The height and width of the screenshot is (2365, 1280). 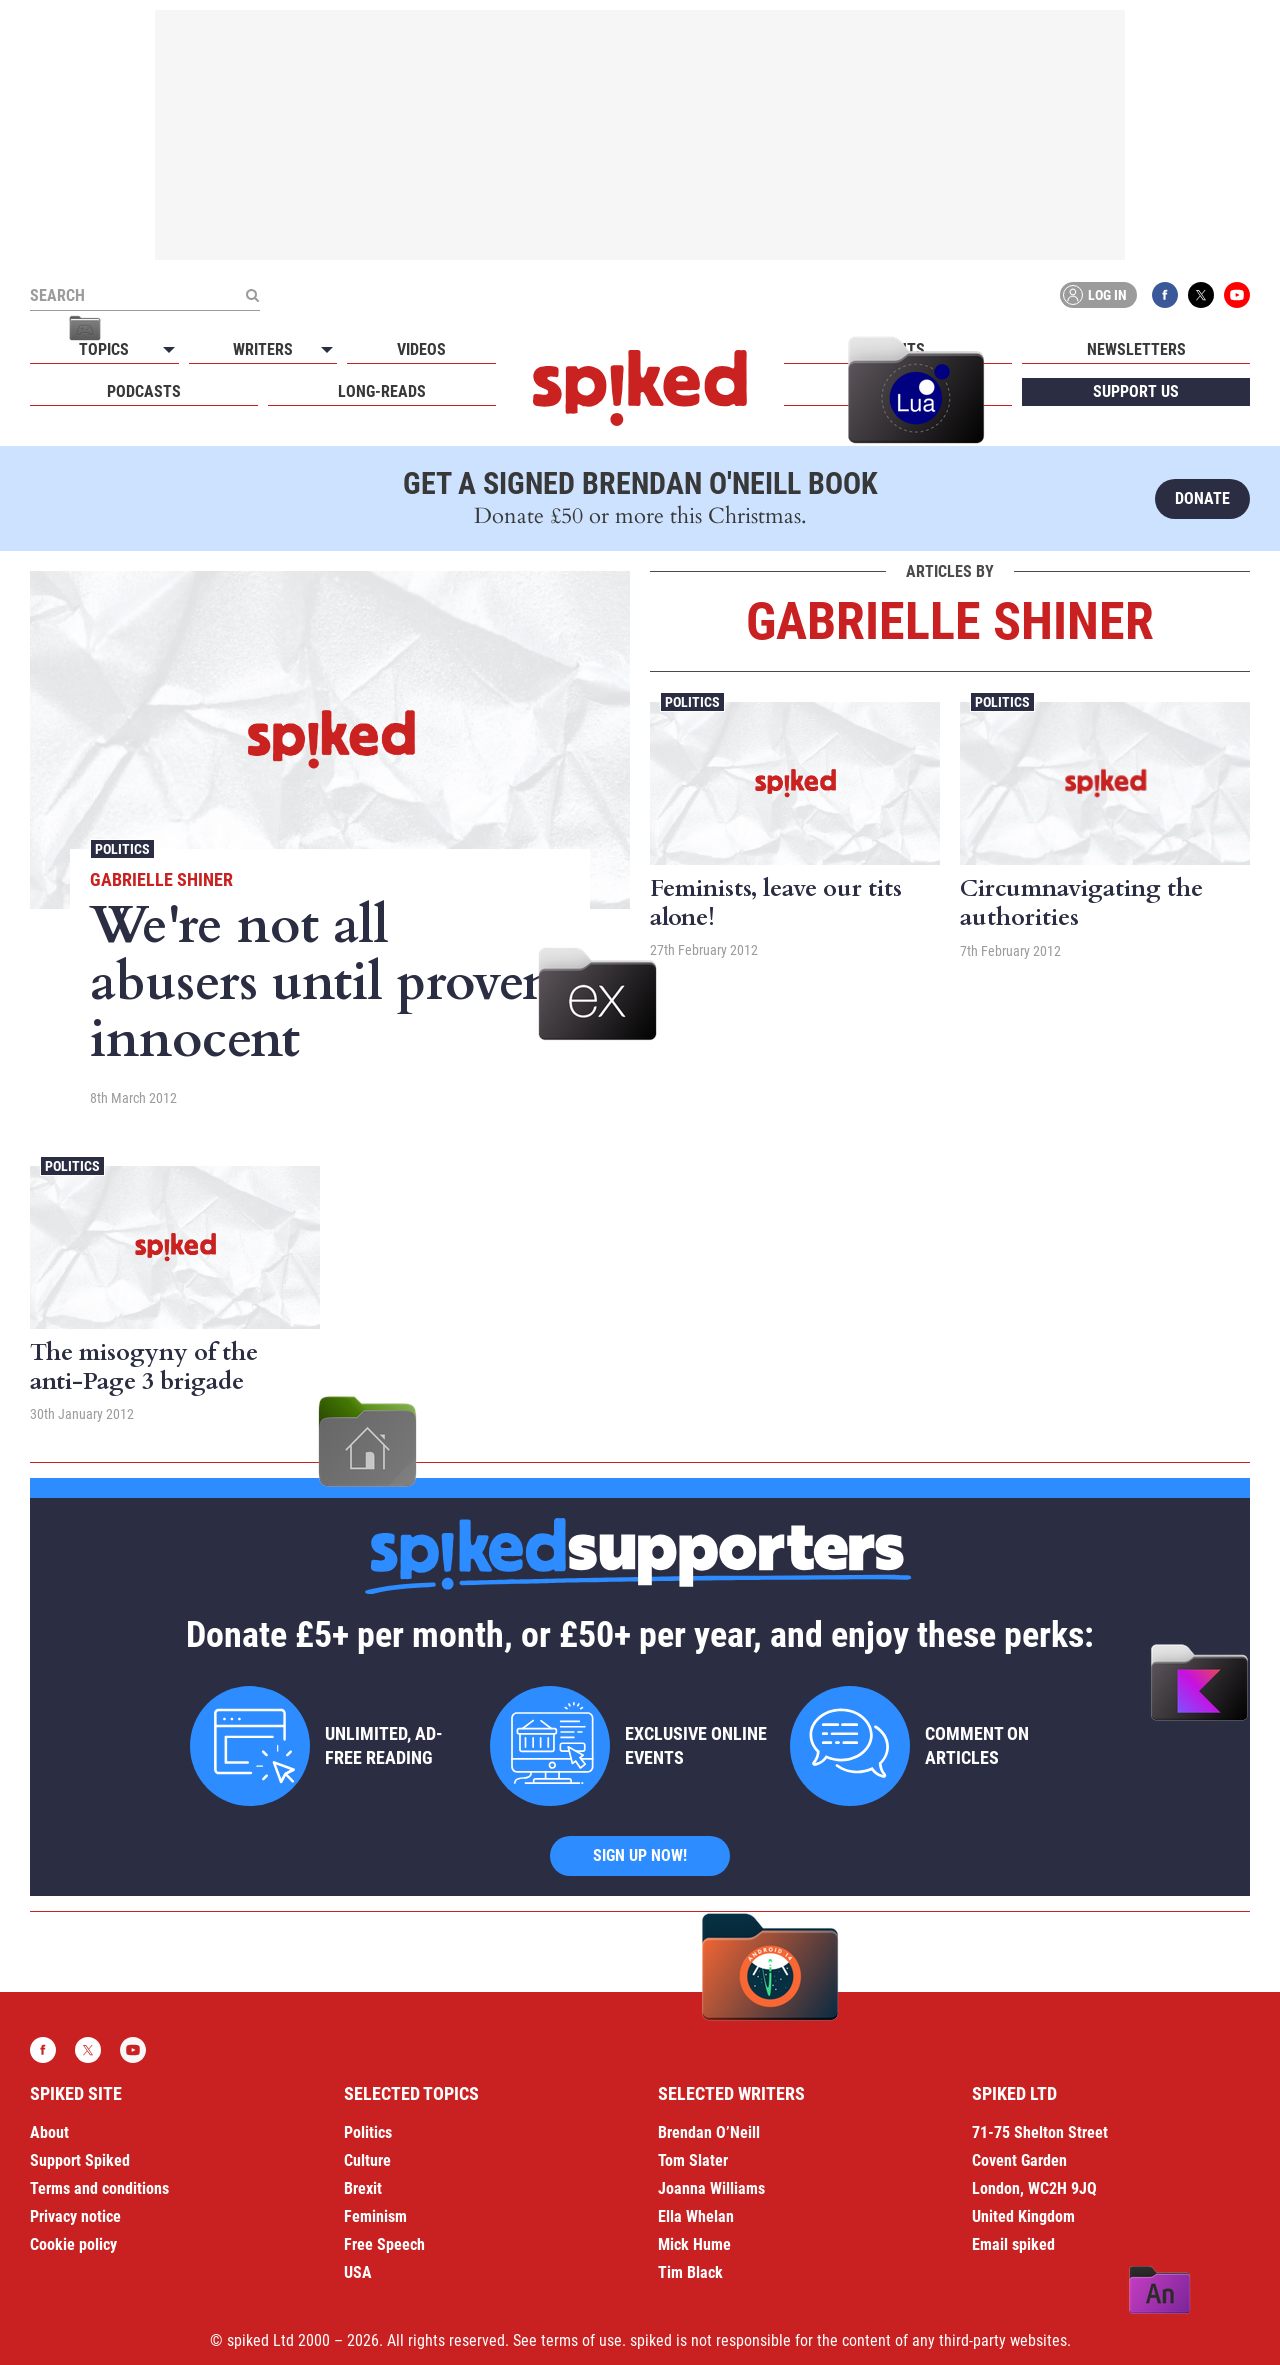 I want to click on access your home folder, so click(x=367, y=1441).